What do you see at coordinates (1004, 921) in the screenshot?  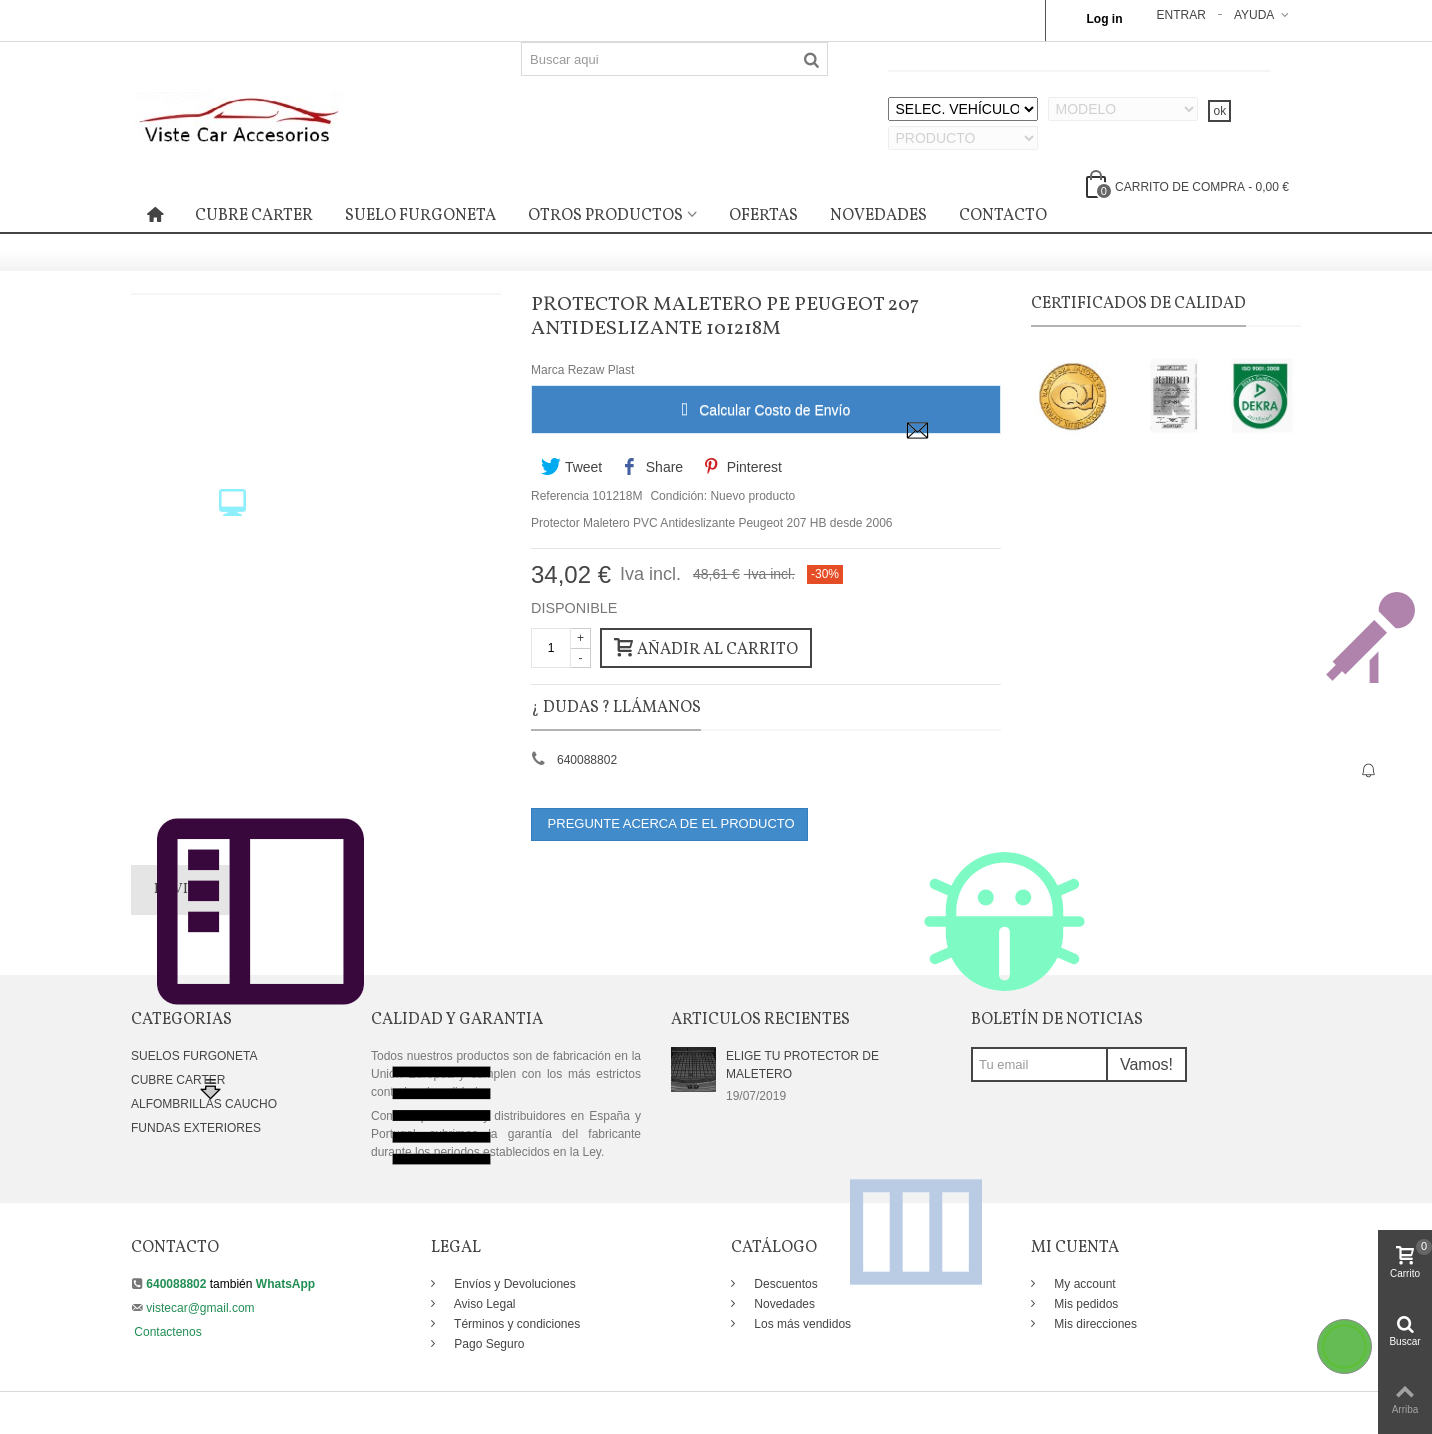 I see `report a bug or issue` at bounding box center [1004, 921].